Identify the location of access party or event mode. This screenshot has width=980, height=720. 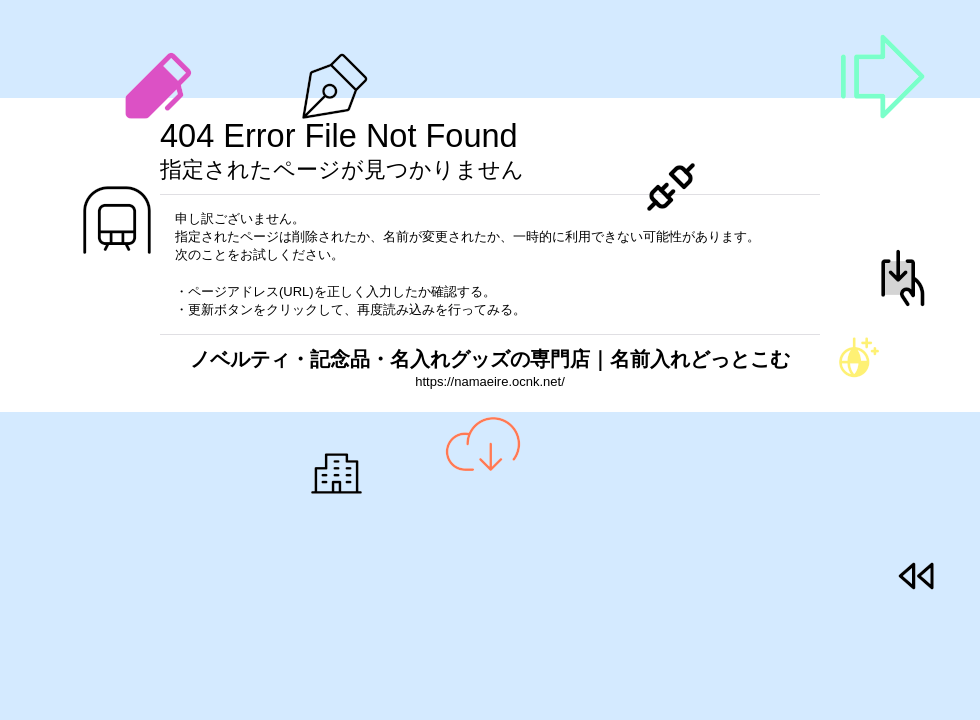
(857, 358).